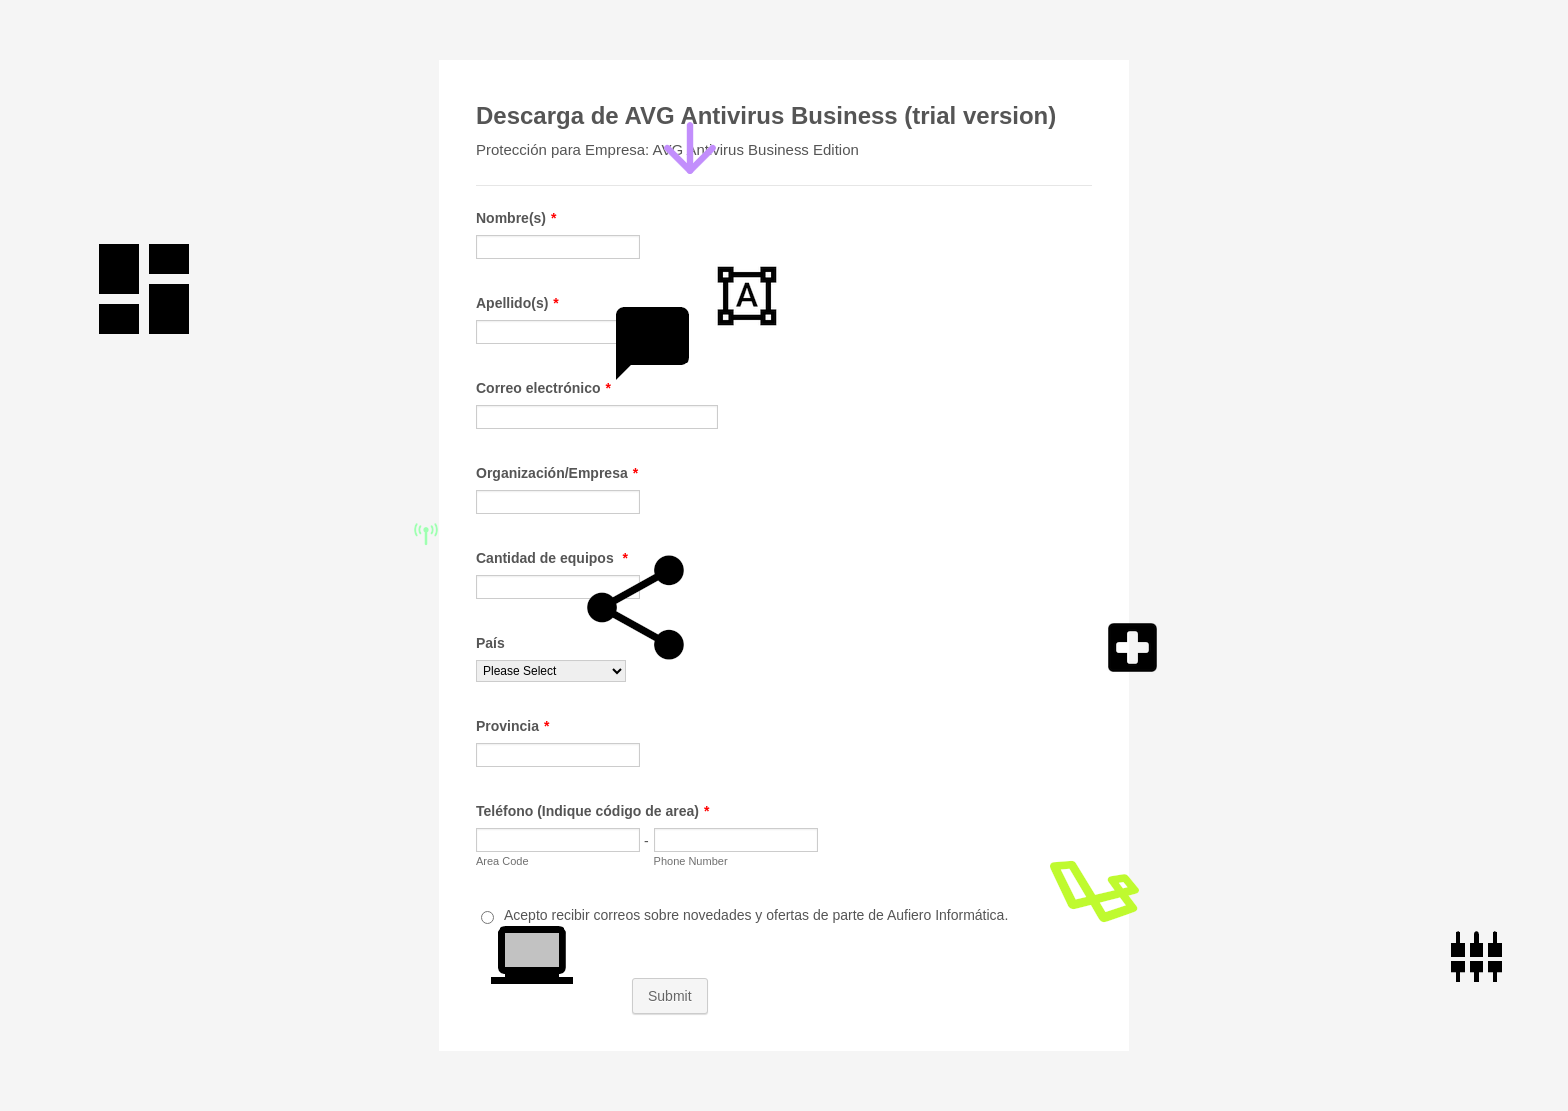  I want to click on find nearby hospitals or medical facilities, so click(1132, 647).